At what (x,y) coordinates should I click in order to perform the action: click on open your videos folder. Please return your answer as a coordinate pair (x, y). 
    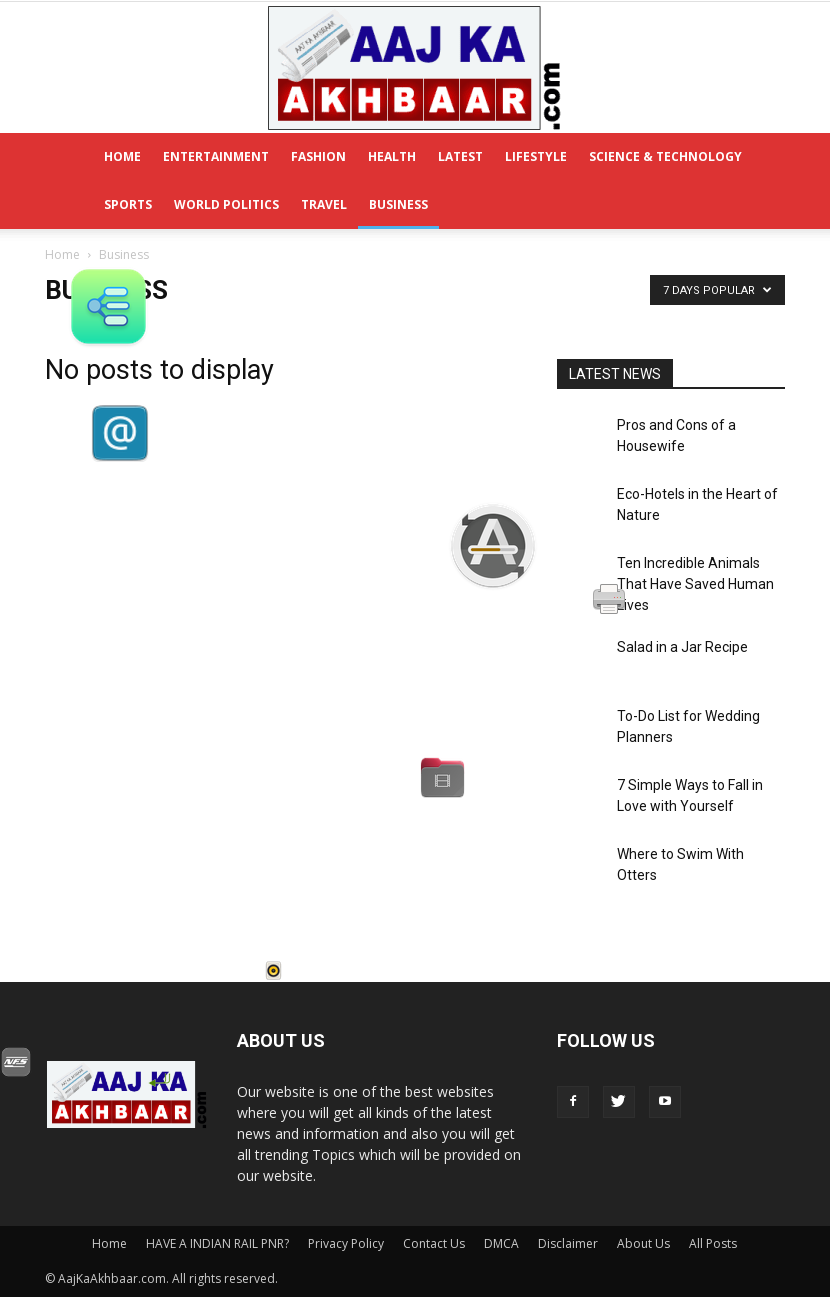
    Looking at the image, I should click on (442, 777).